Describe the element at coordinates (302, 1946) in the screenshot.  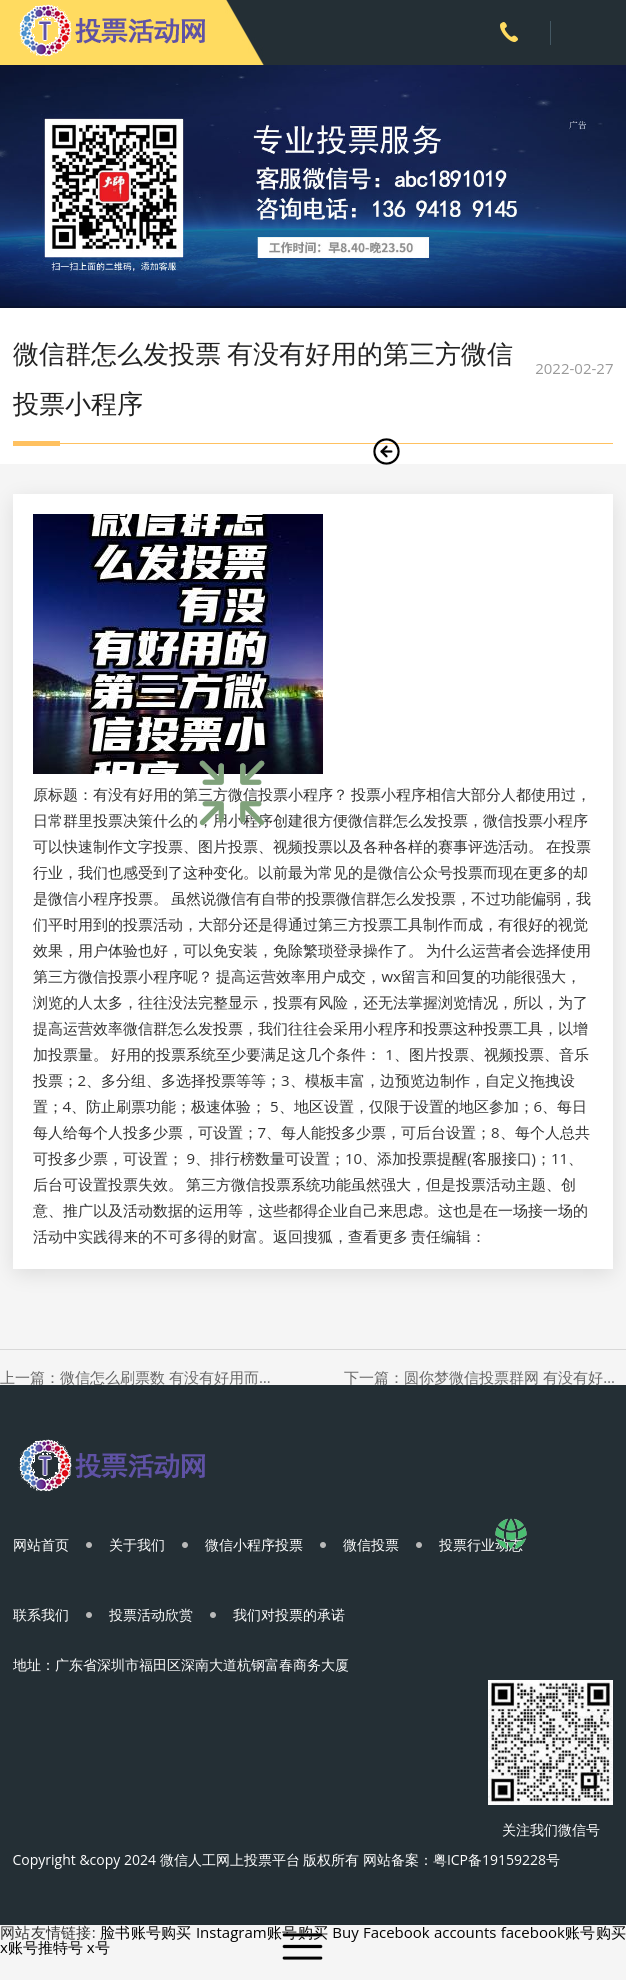
I see `open navigation menu` at that location.